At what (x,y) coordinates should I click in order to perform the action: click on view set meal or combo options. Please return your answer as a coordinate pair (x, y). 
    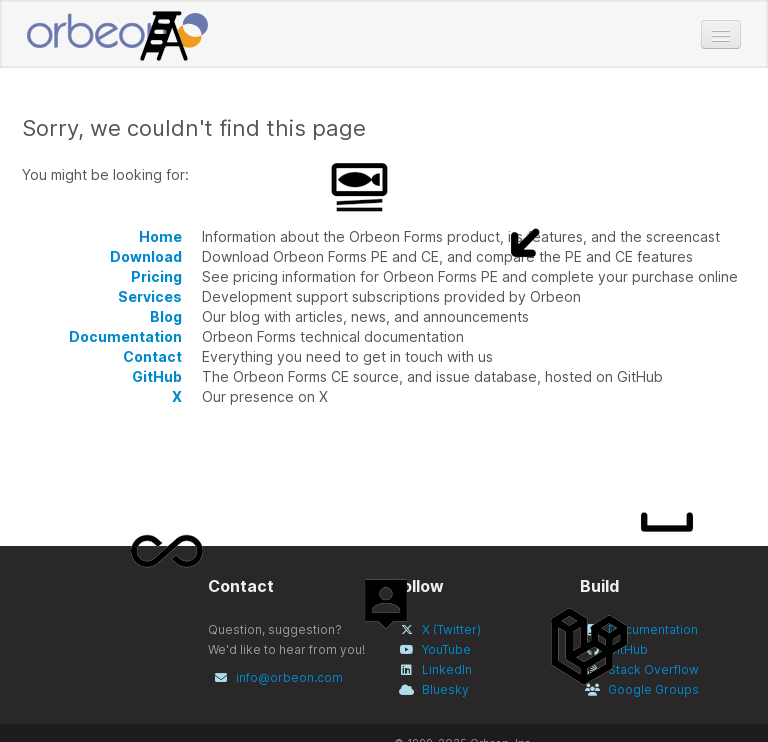
    Looking at the image, I should click on (359, 188).